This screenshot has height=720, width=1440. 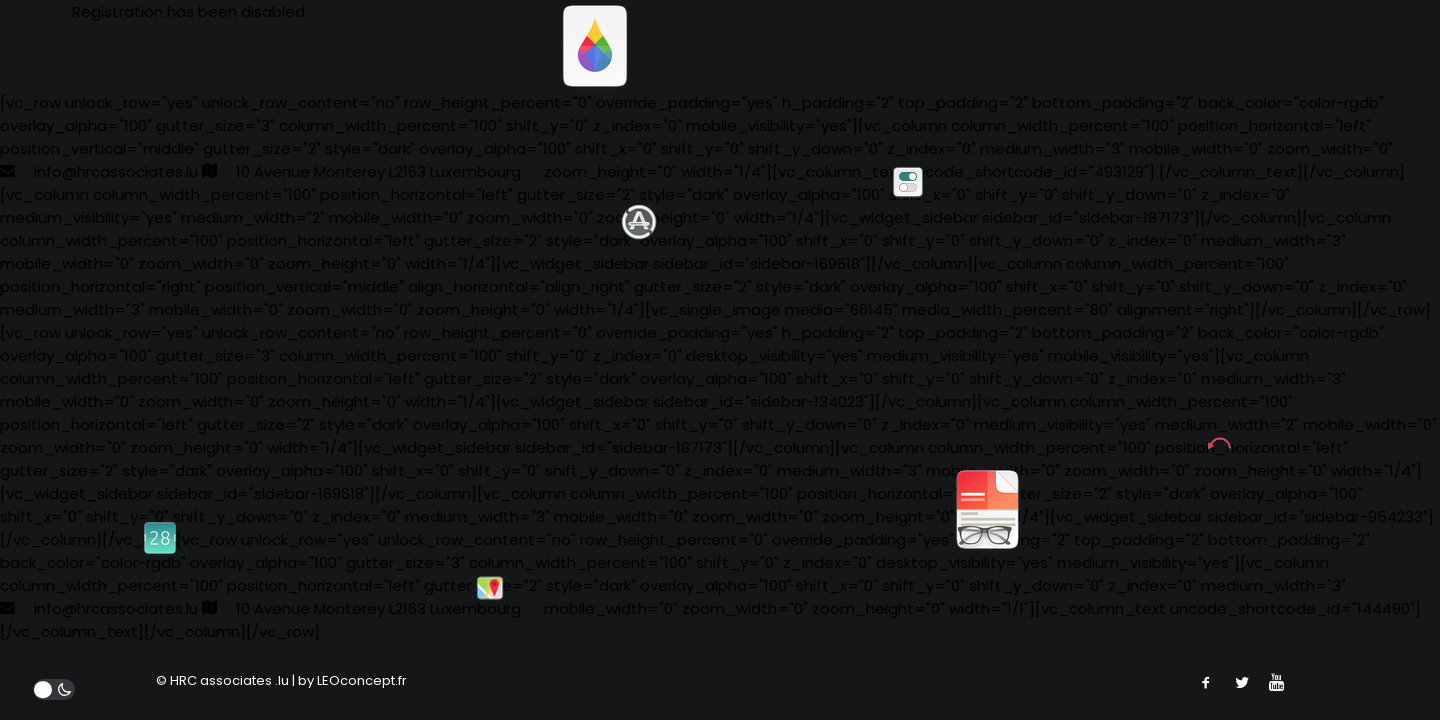 What do you see at coordinates (160, 538) in the screenshot?
I see `open the calendar app` at bounding box center [160, 538].